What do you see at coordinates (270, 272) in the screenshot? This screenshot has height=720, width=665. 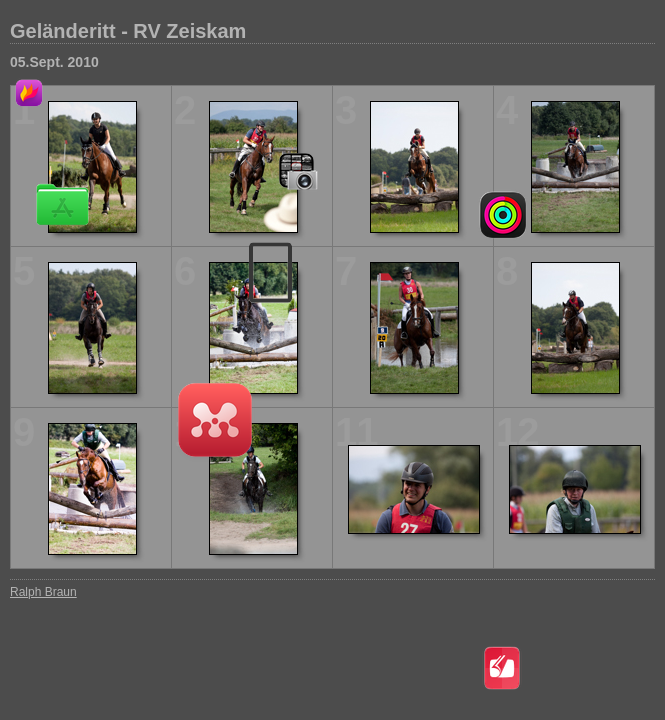 I see `indicates a tablet or touch-screen device` at bounding box center [270, 272].